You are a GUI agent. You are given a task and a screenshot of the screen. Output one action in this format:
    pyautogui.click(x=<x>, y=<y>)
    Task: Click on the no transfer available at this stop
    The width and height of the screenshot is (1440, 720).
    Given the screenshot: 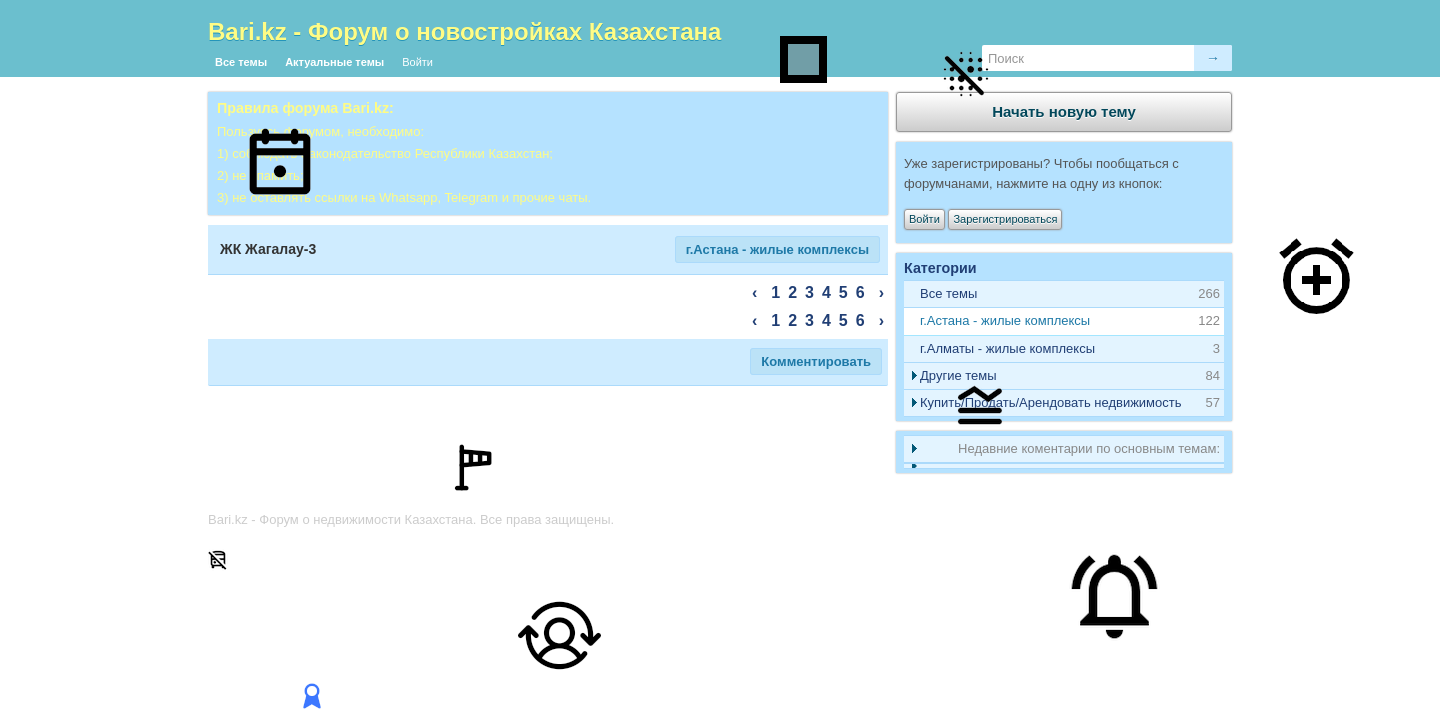 What is the action you would take?
    pyautogui.click(x=218, y=560)
    